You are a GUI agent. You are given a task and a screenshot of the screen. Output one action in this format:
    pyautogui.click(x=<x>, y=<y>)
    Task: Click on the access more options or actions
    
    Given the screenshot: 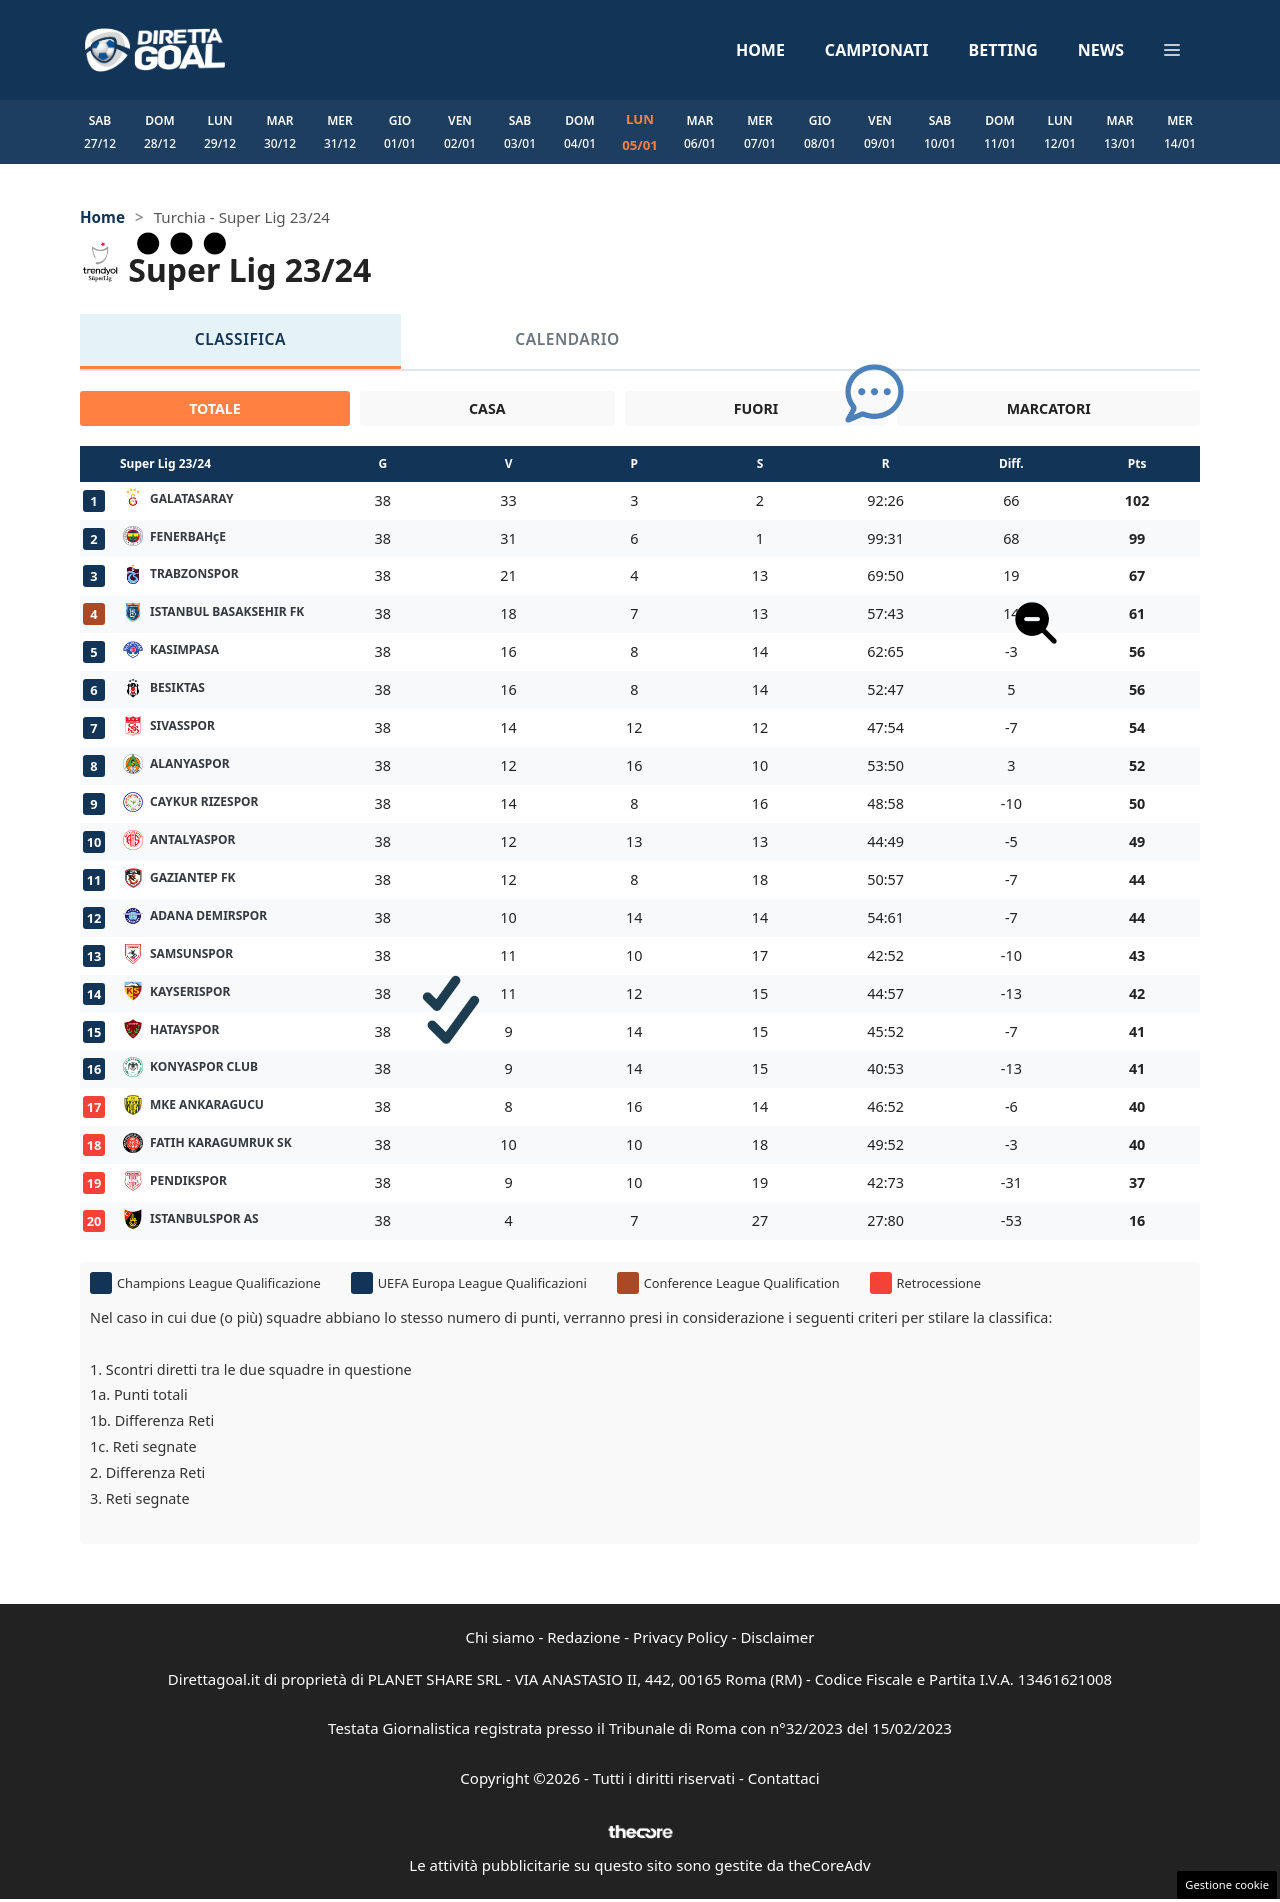 What is the action you would take?
    pyautogui.click(x=181, y=243)
    